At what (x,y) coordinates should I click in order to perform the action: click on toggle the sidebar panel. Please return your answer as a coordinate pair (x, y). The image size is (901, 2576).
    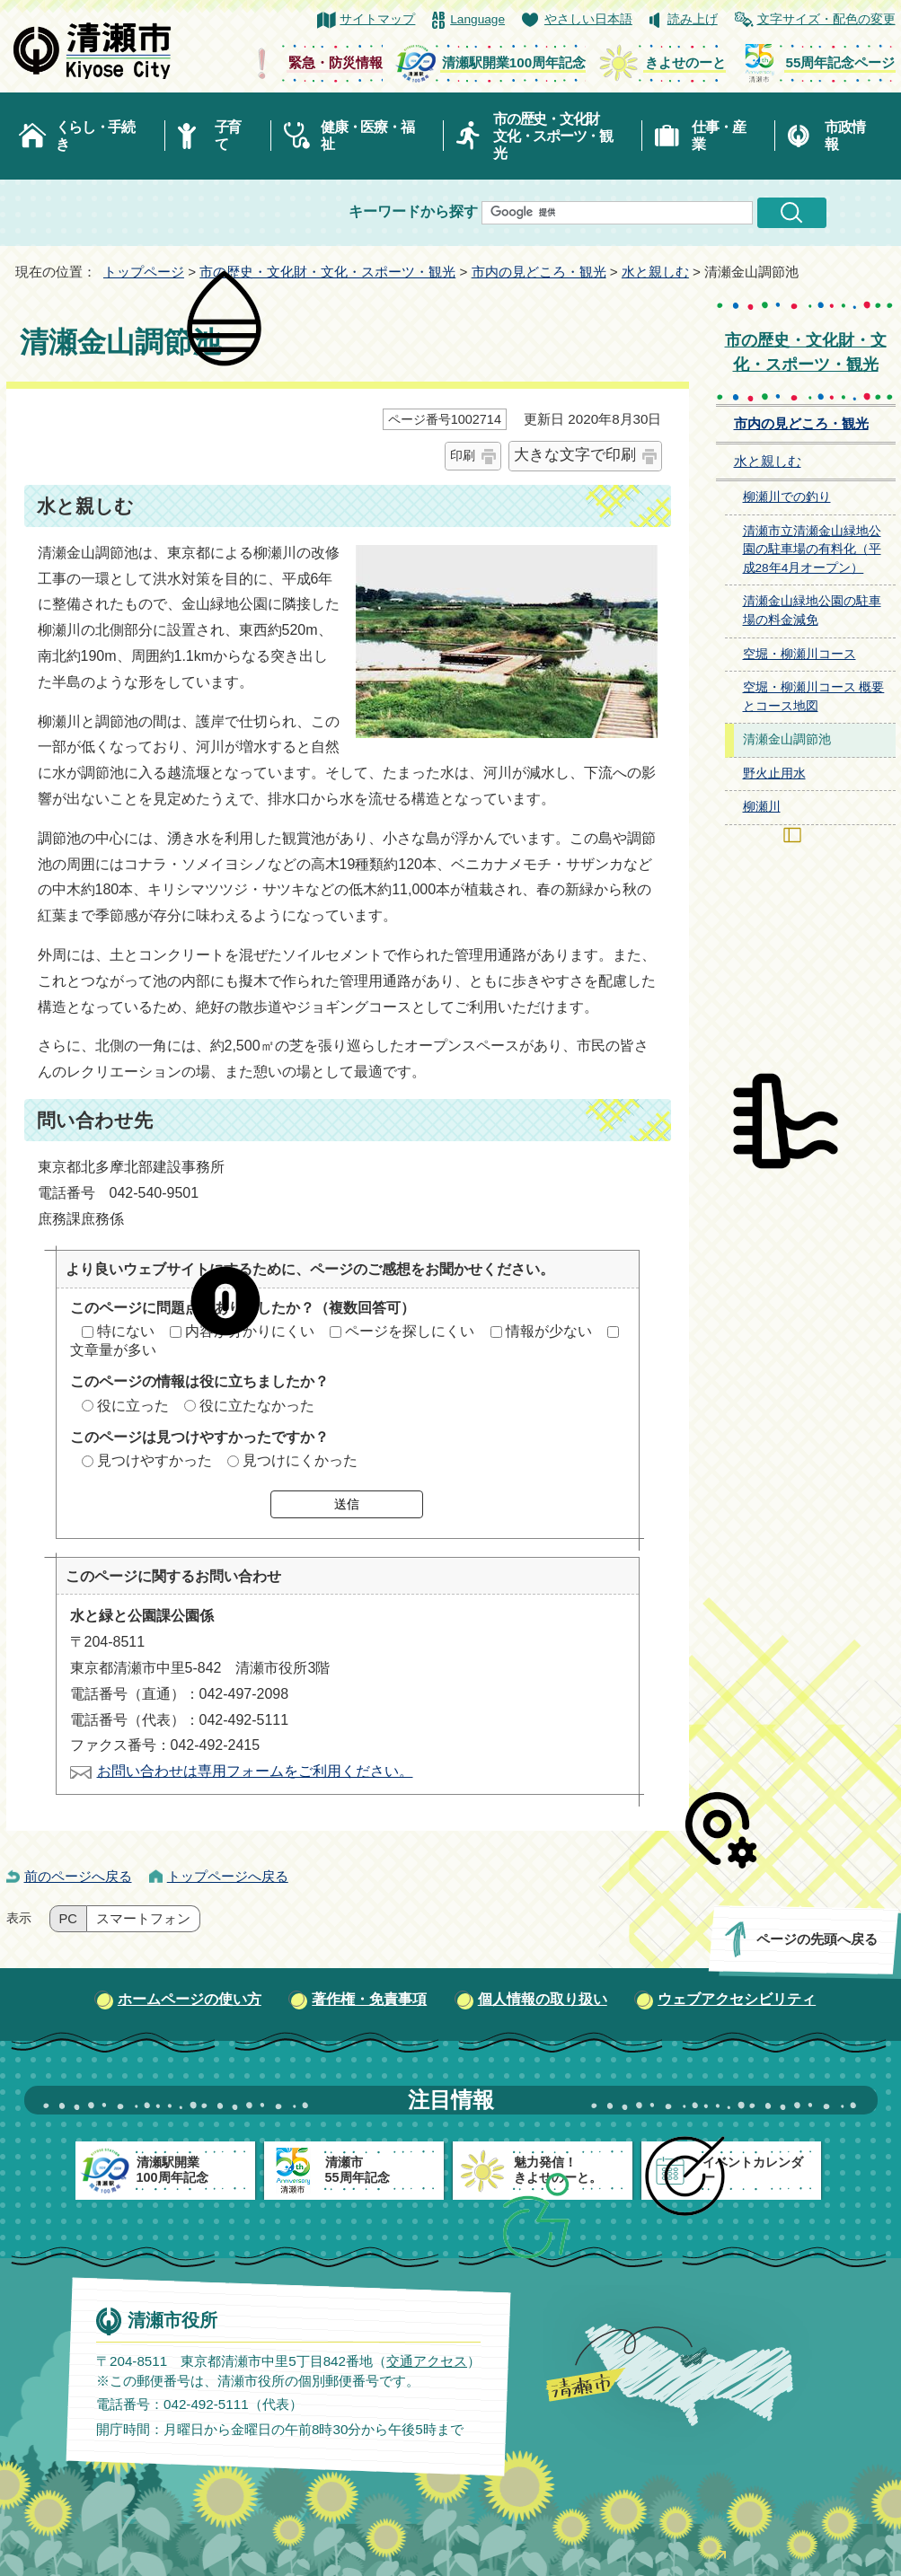
    Looking at the image, I should click on (792, 835).